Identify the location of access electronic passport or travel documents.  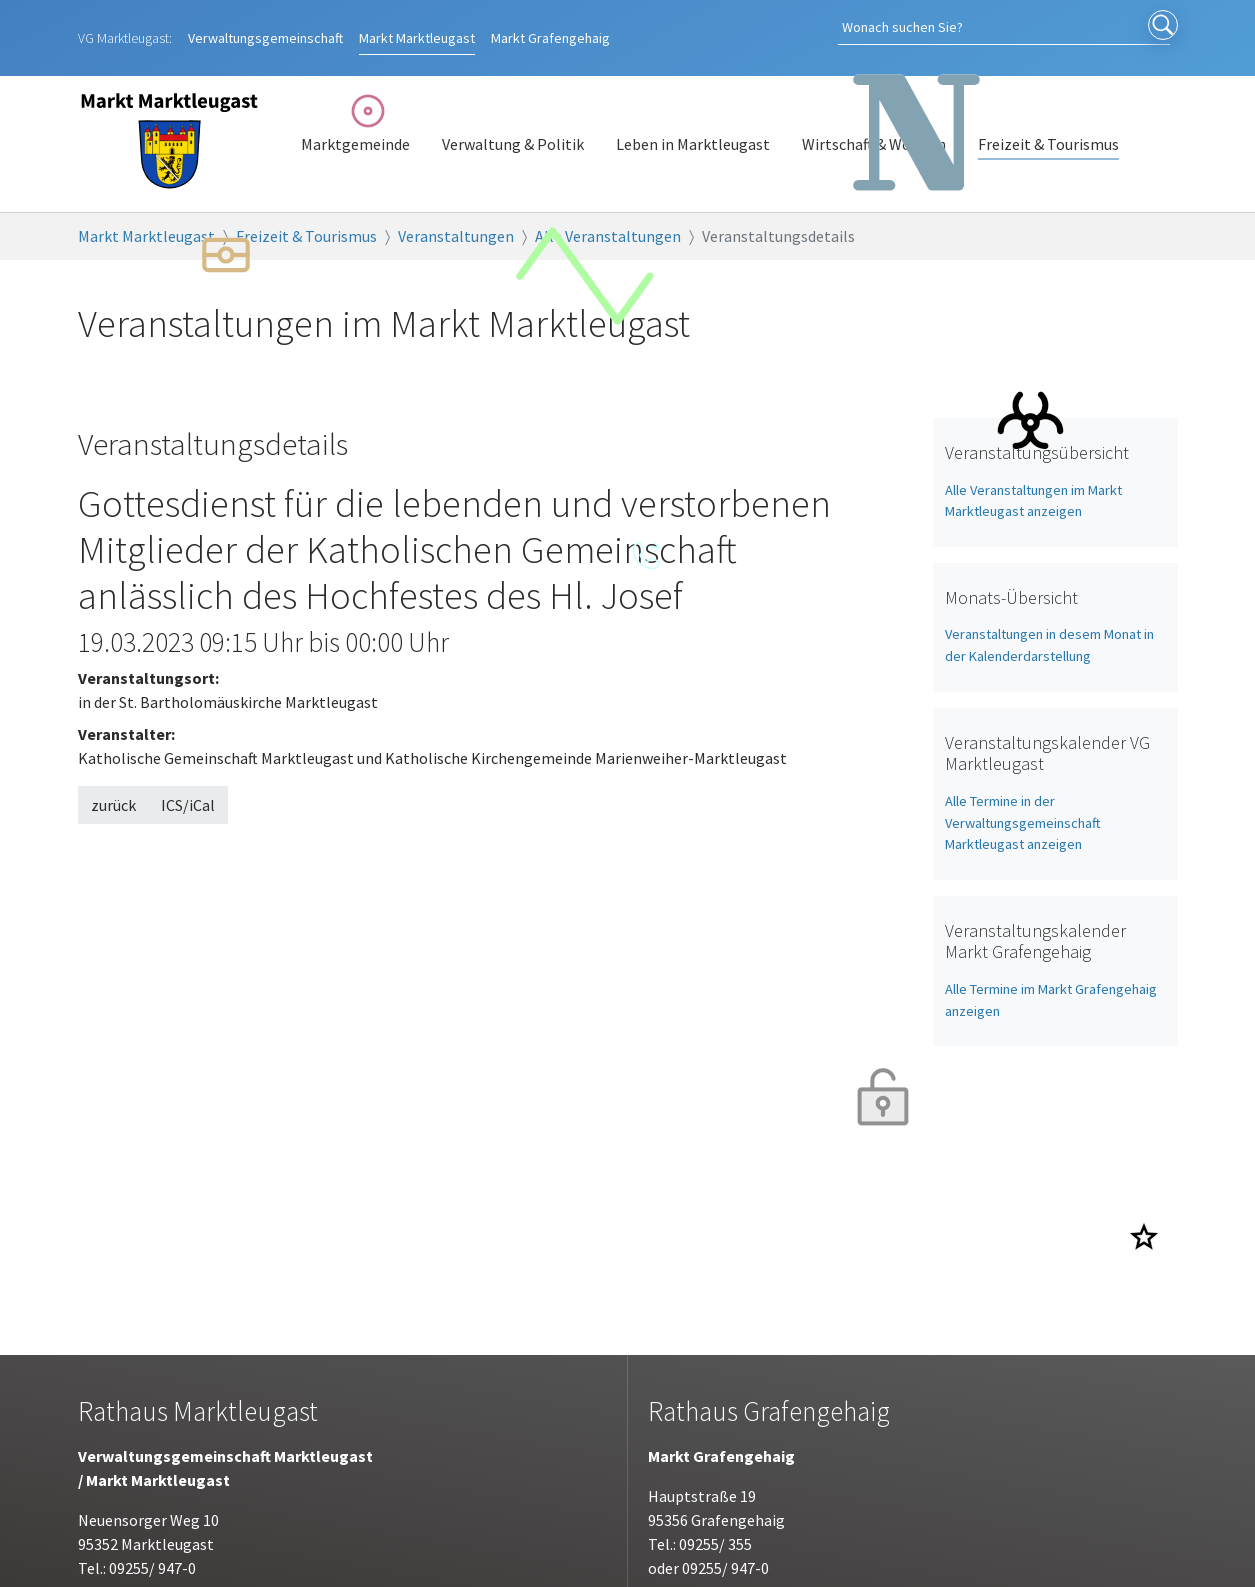
(226, 255).